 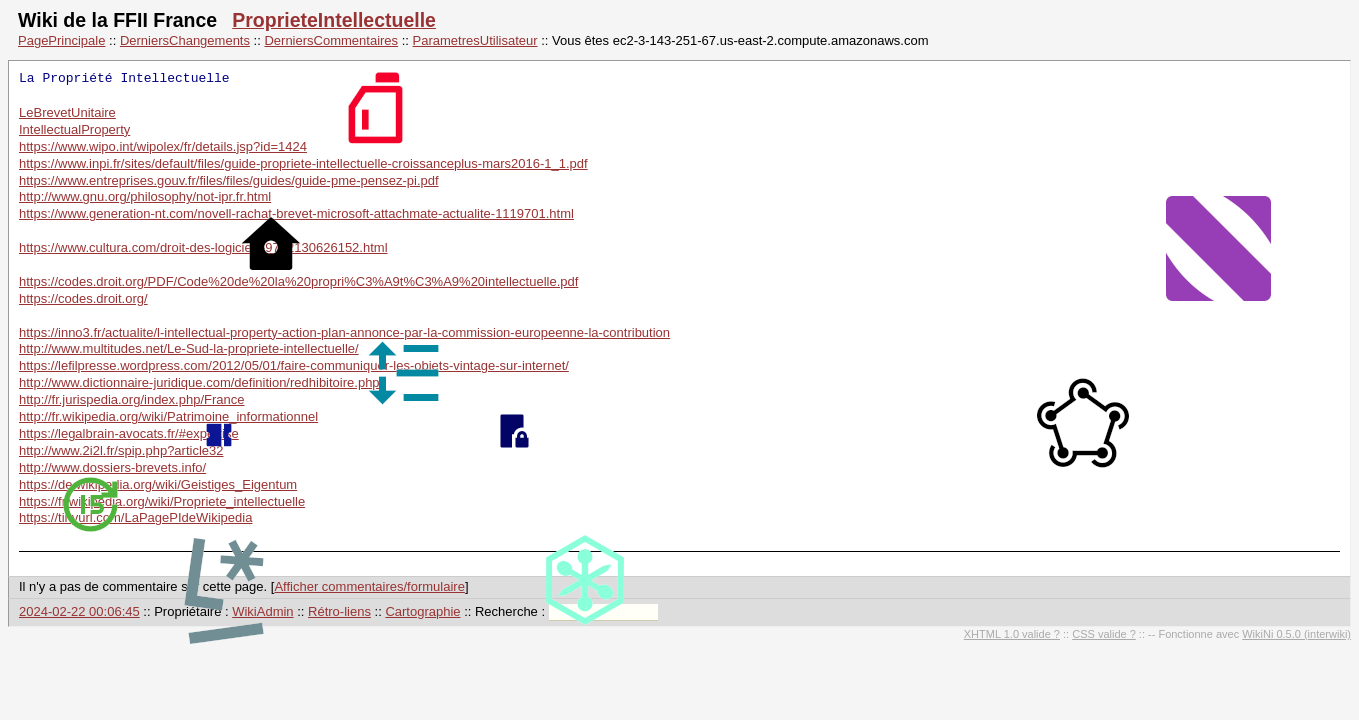 What do you see at coordinates (407, 373) in the screenshot?
I see `adjust line height or text spacing` at bounding box center [407, 373].